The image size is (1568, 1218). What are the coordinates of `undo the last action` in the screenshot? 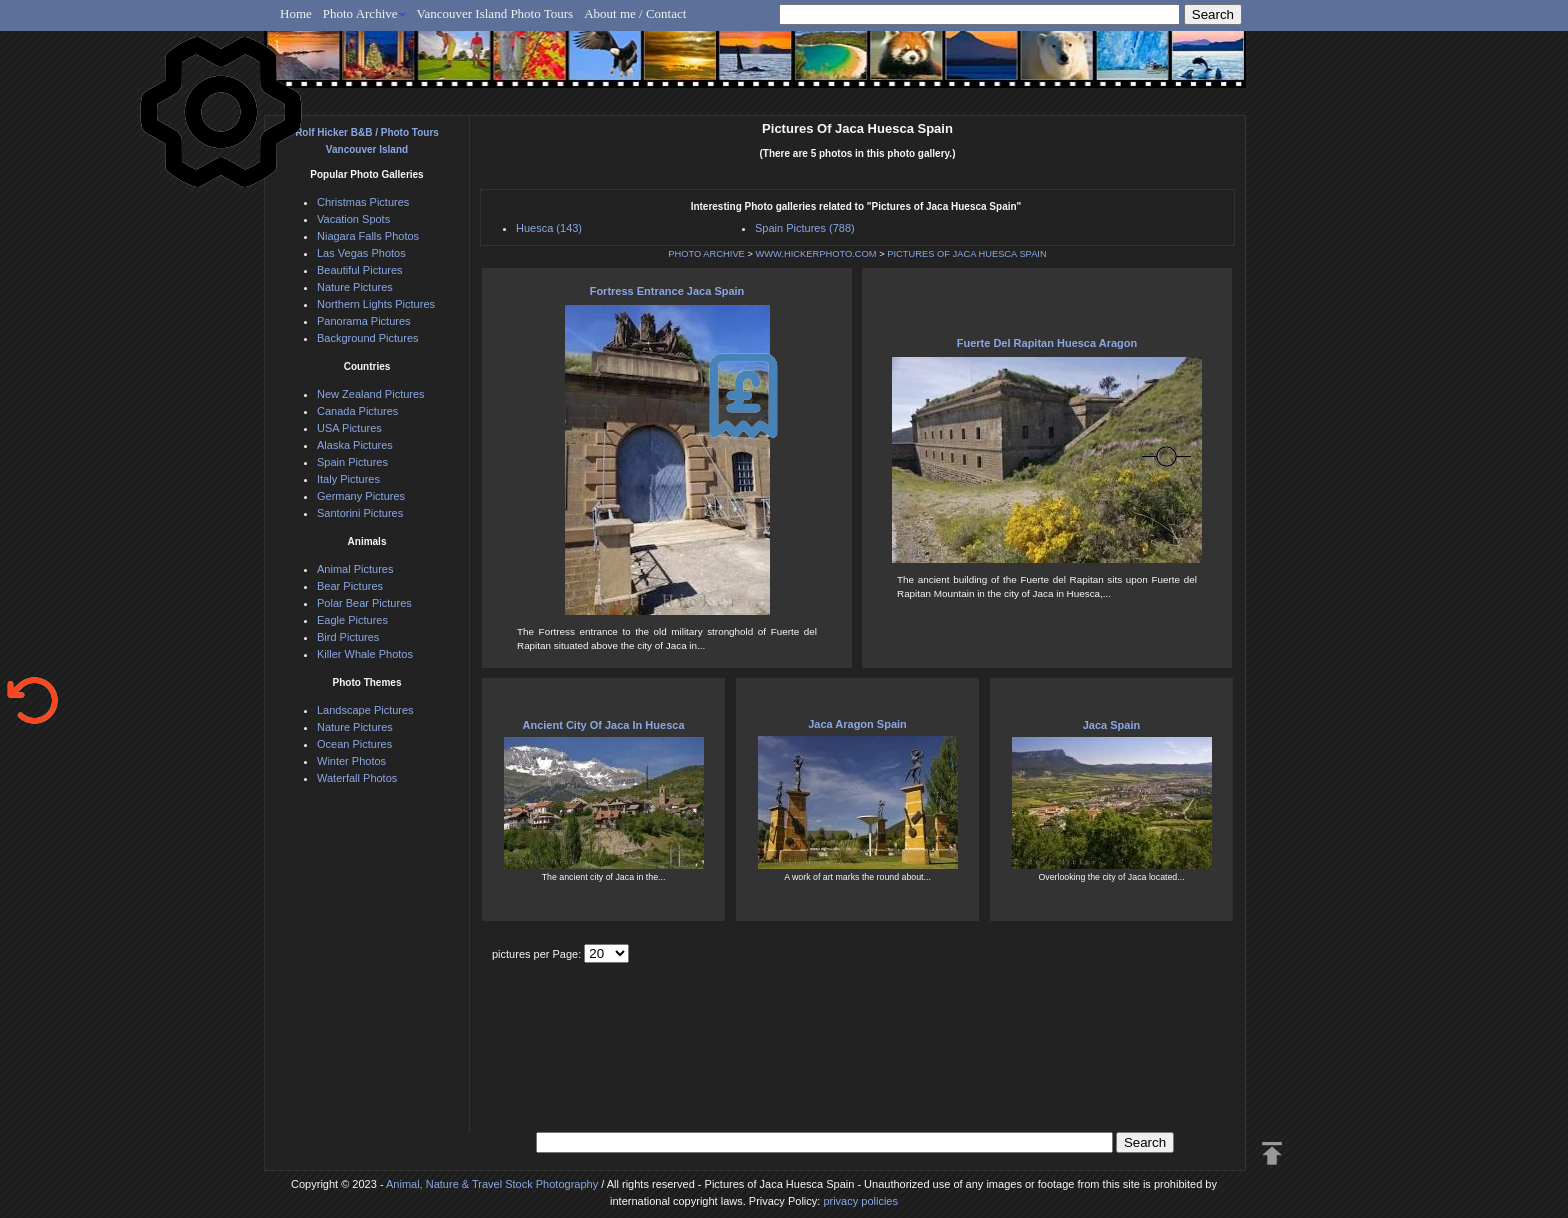 It's located at (34, 700).